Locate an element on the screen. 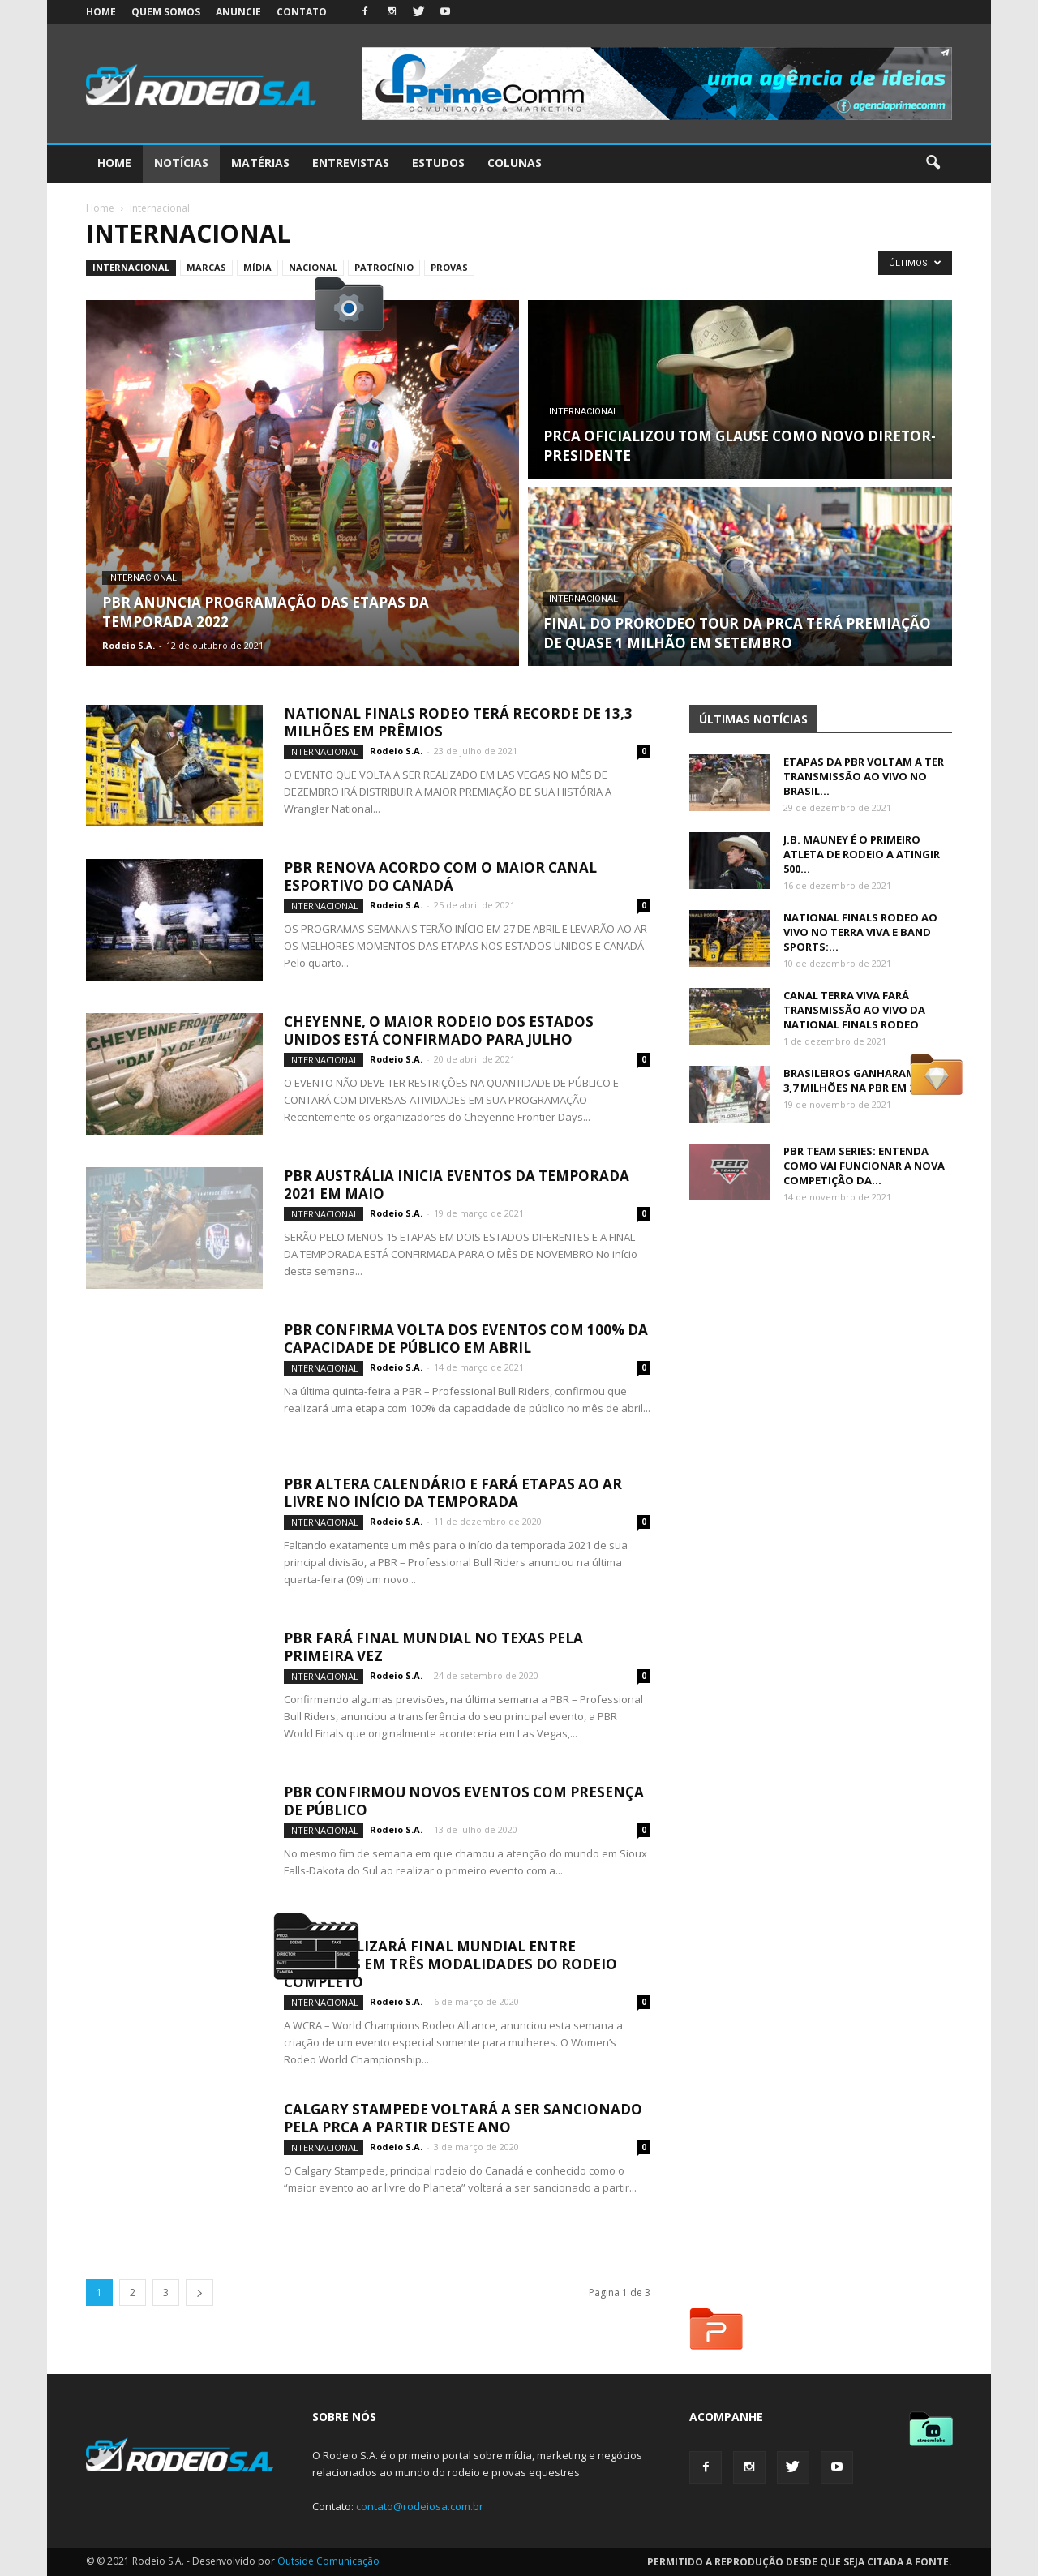 The width and height of the screenshot is (1038, 2576). access folder settings or preferences is located at coordinates (349, 306).